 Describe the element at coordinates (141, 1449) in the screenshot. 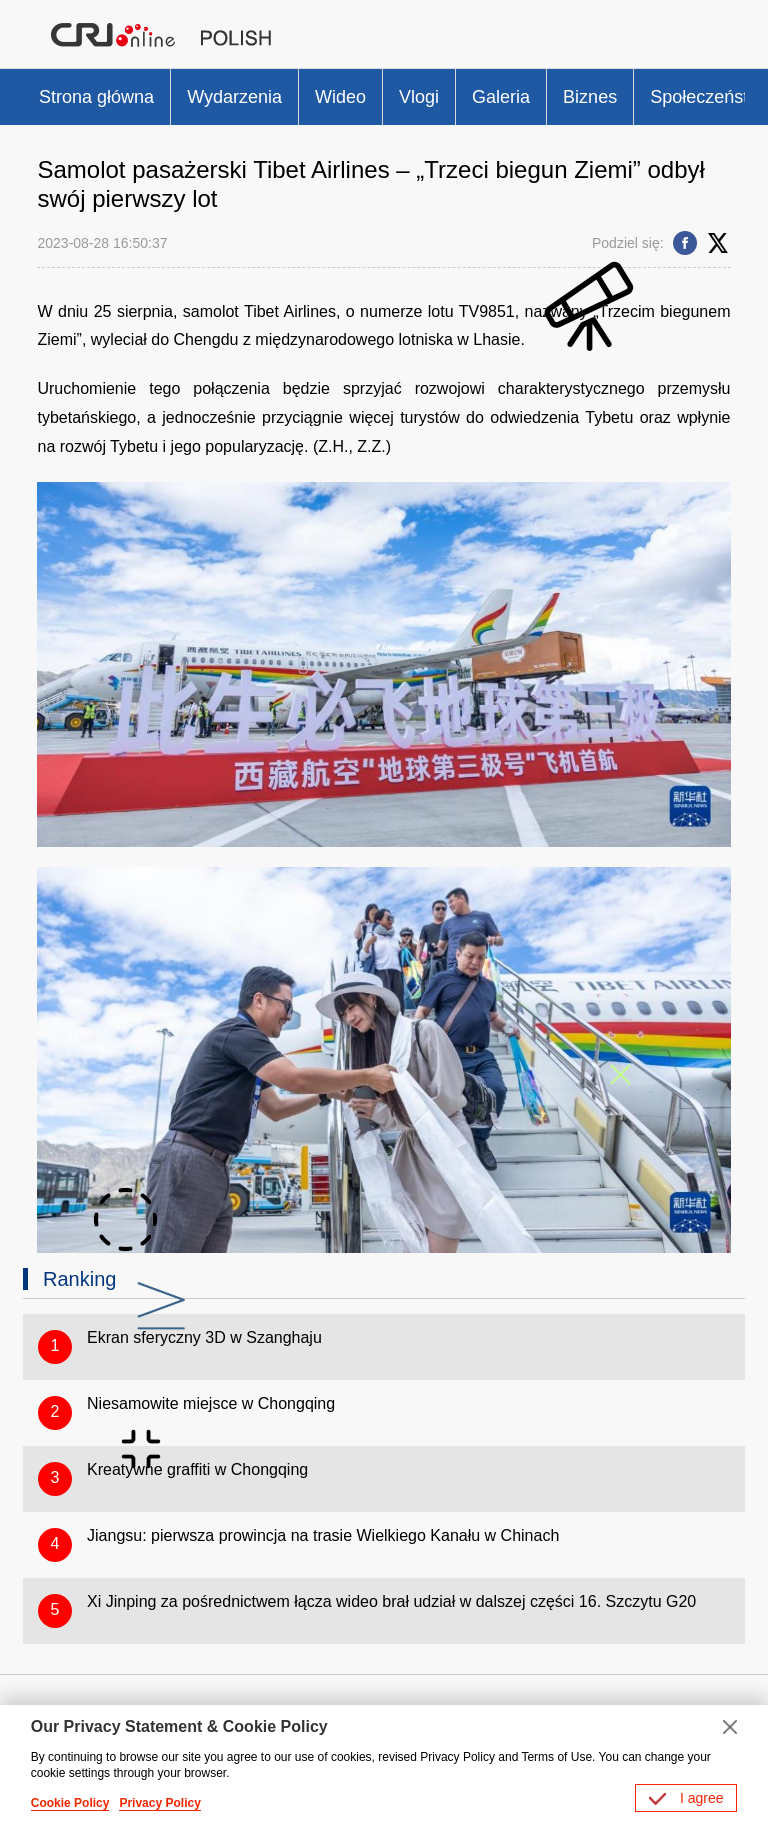

I see `exit fullscreen mode` at that location.